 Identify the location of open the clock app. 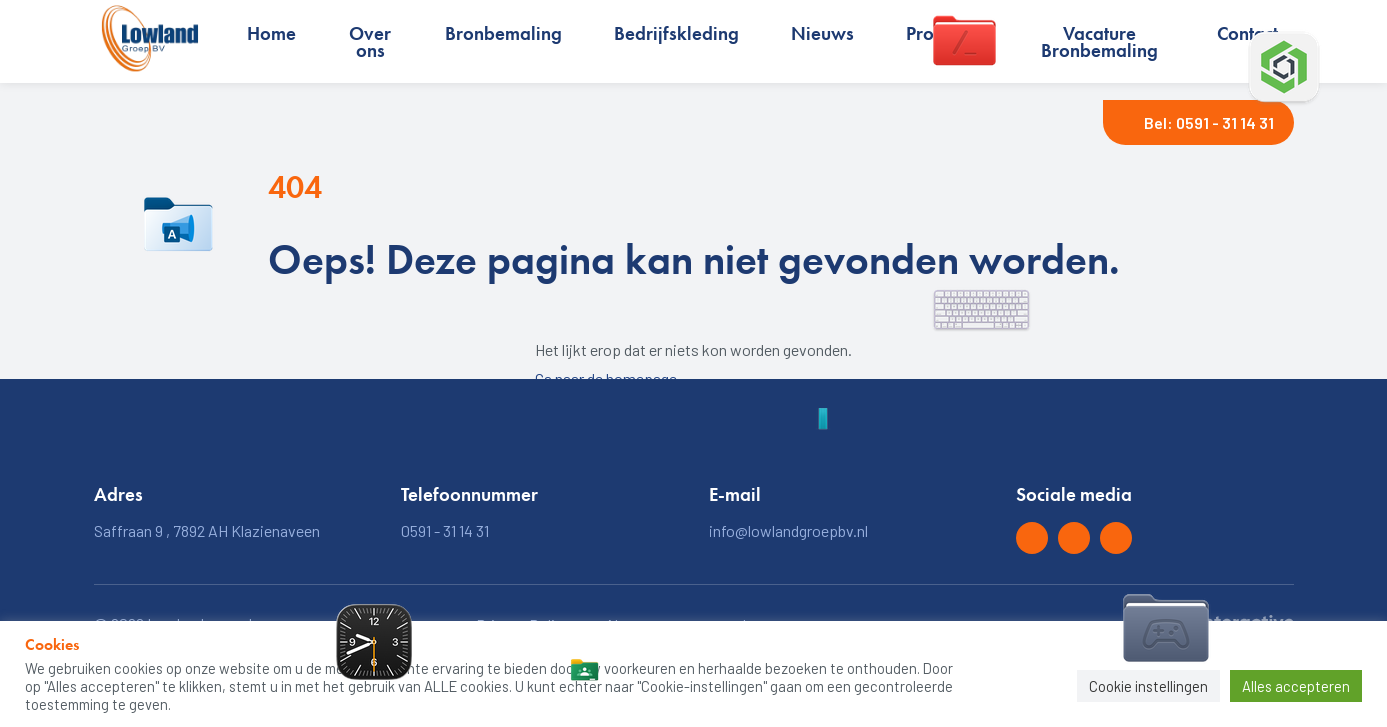
(374, 642).